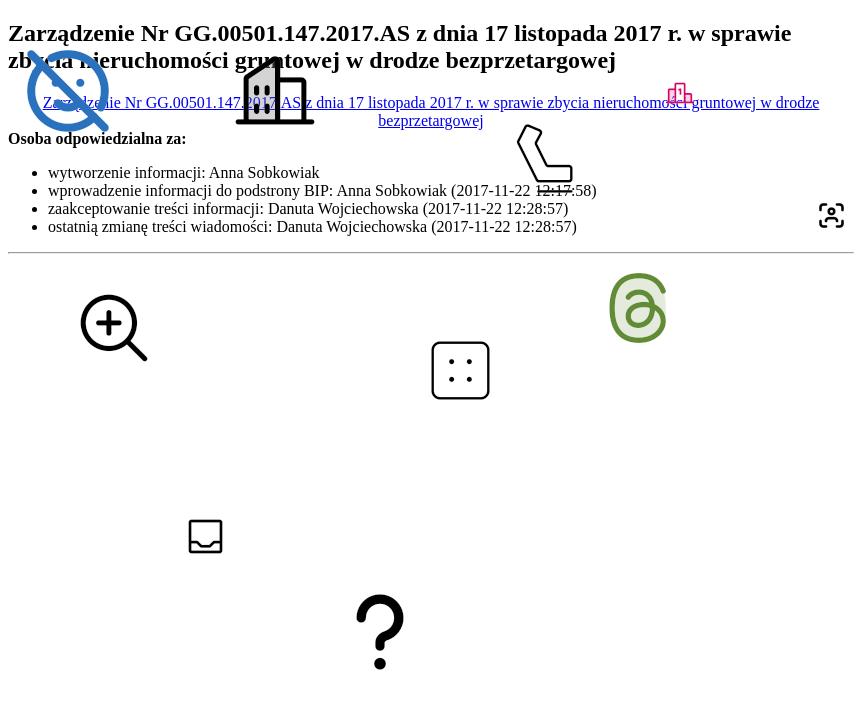  What do you see at coordinates (205, 536) in the screenshot?
I see `access inbox or incoming items` at bounding box center [205, 536].